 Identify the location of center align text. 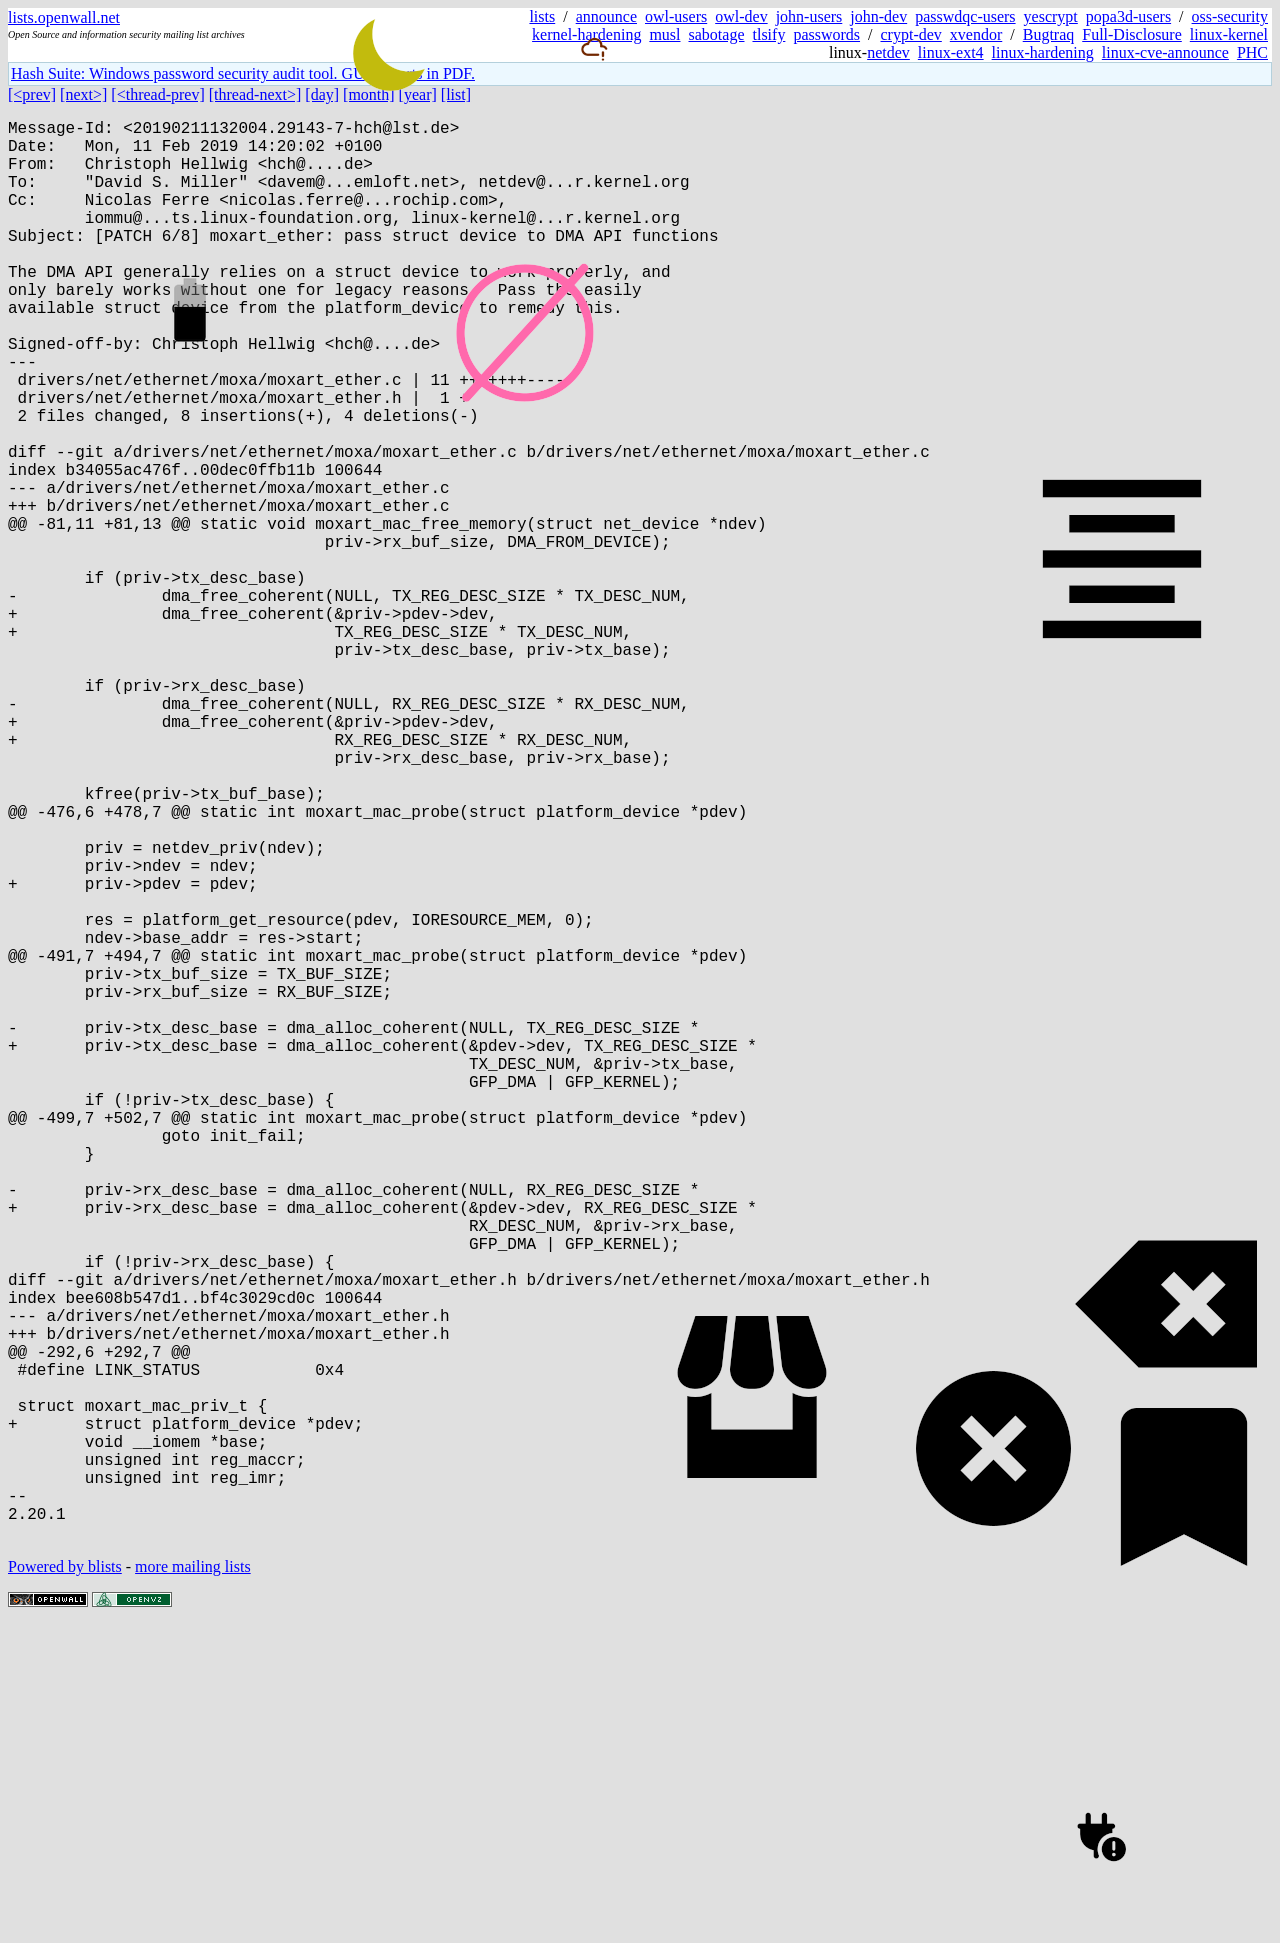
(1122, 559).